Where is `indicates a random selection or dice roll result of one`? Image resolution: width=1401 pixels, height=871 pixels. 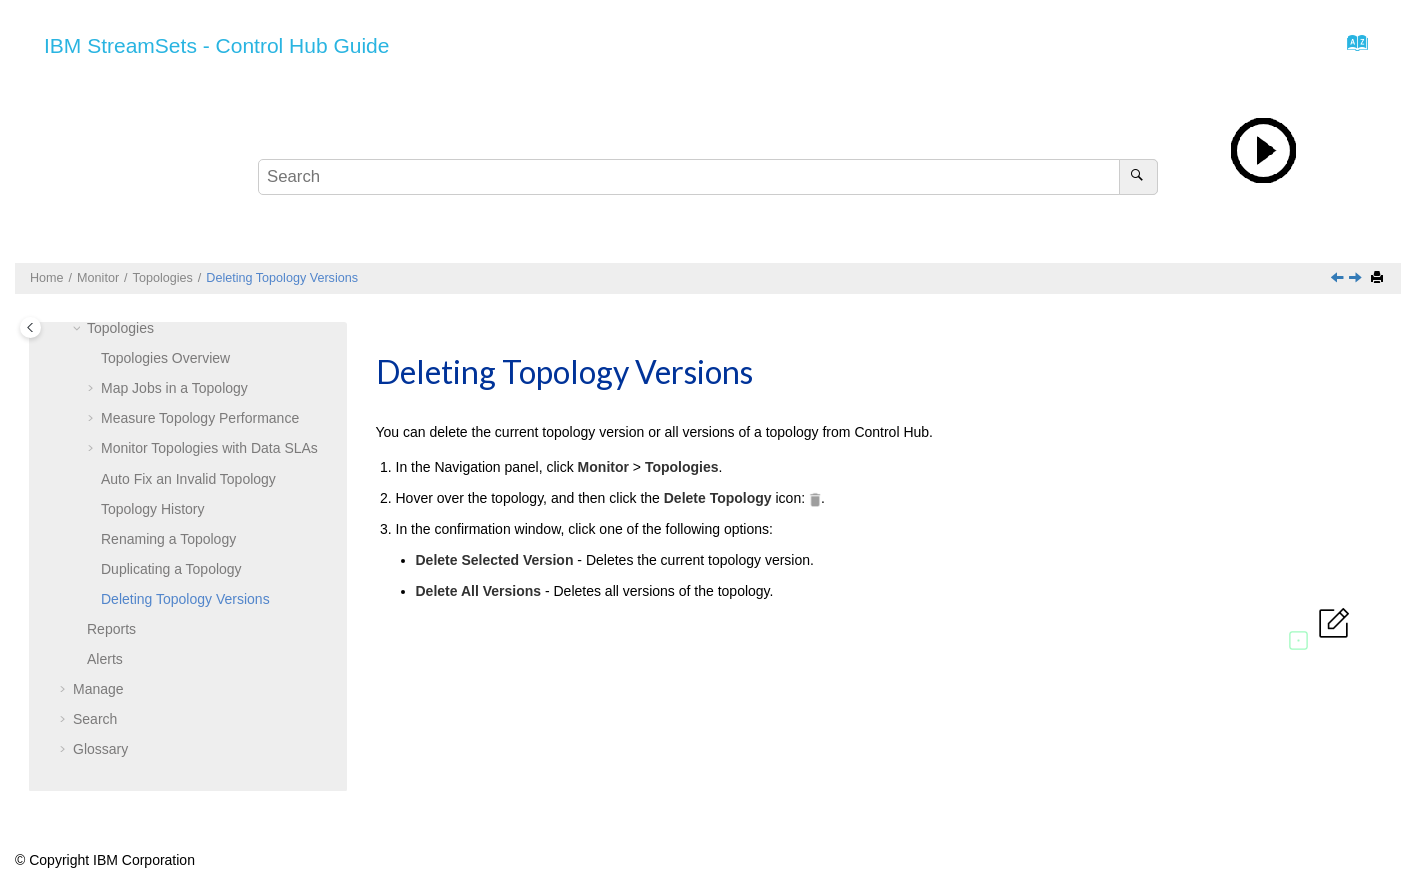 indicates a random selection or dice roll result of one is located at coordinates (1298, 640).